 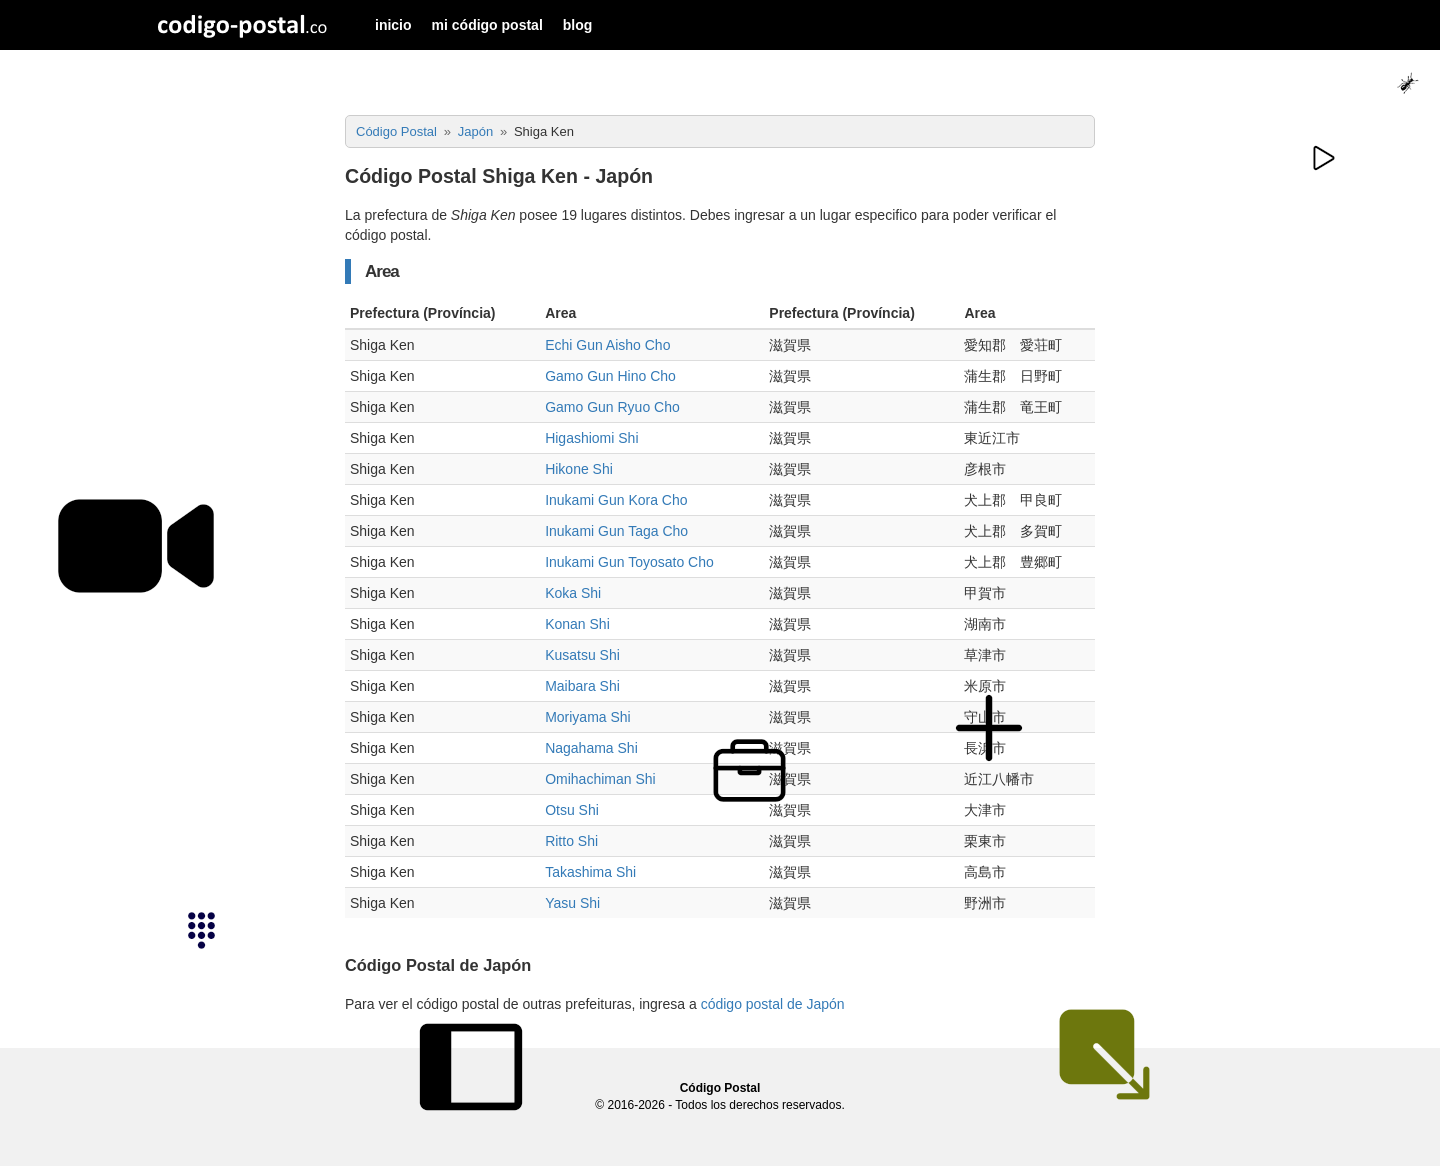 I want to click on resize or scale down an element, so click(x=1104, y=1054).